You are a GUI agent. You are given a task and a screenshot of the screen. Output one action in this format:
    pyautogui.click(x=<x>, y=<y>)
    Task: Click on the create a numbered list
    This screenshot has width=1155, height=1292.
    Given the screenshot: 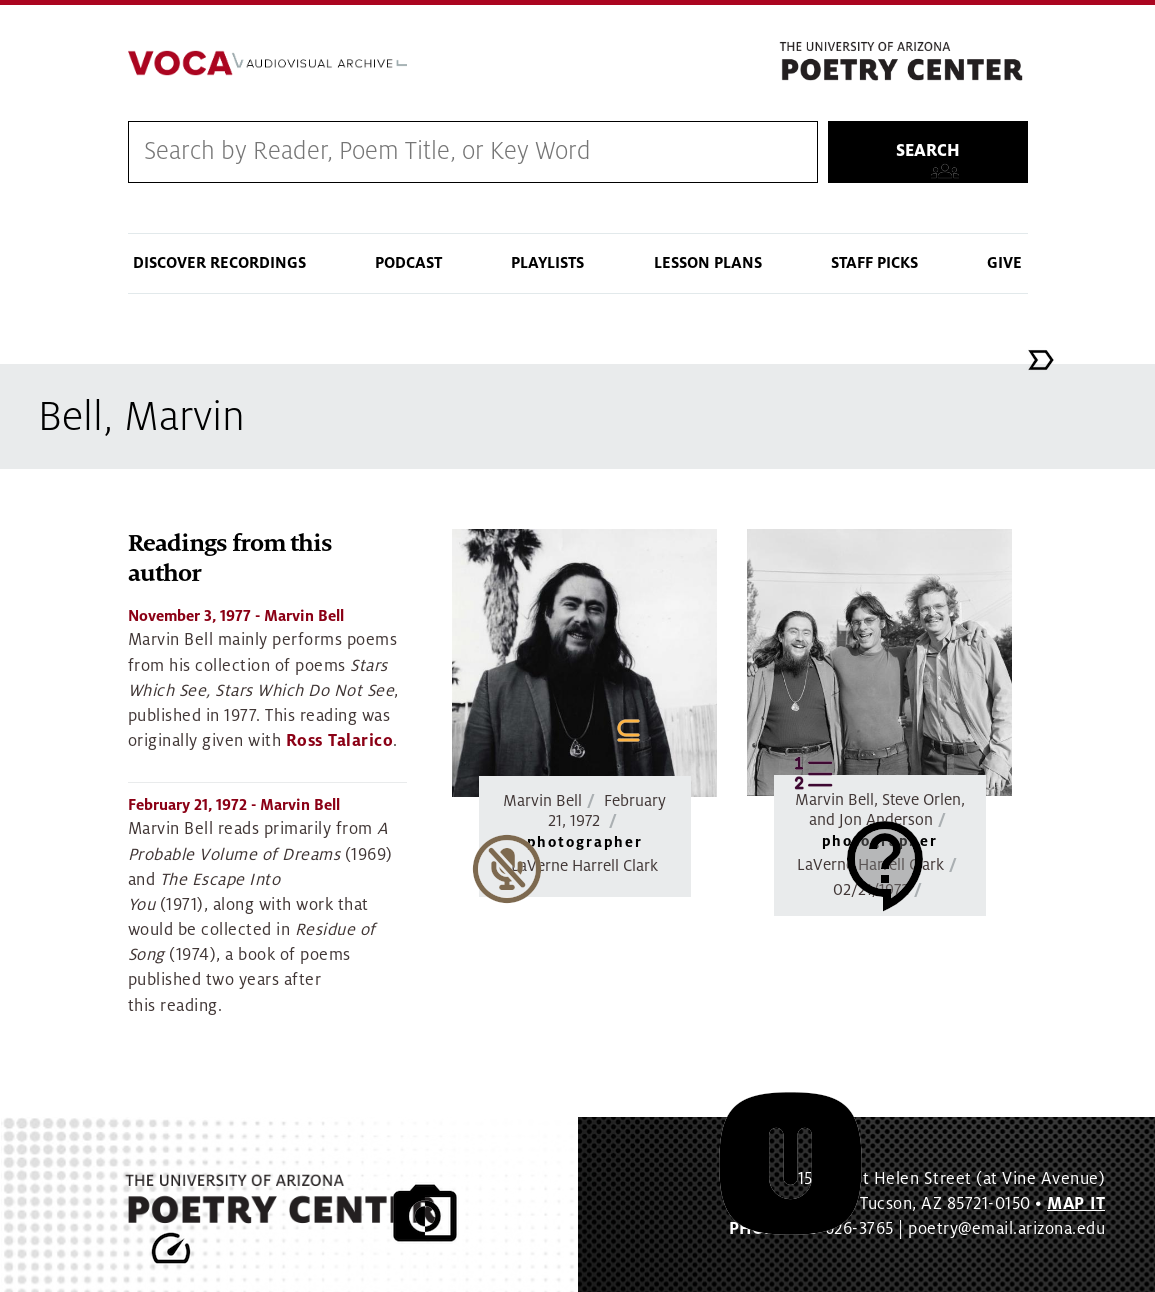 What is the action you would take?
    pyautogui.click(x=815, y=773)
    